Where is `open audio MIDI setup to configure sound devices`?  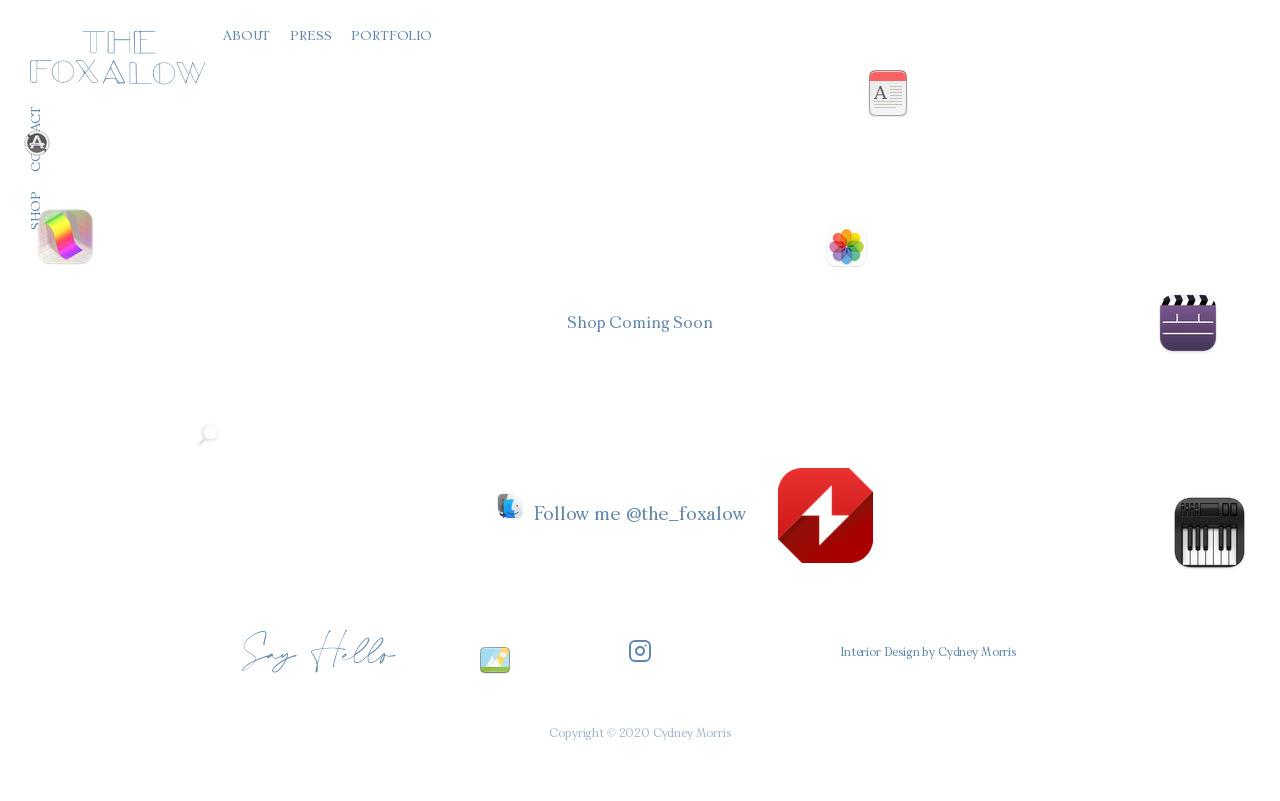 open audio MIDI setup to configure sound devices is located at coordinates (1209, 532).